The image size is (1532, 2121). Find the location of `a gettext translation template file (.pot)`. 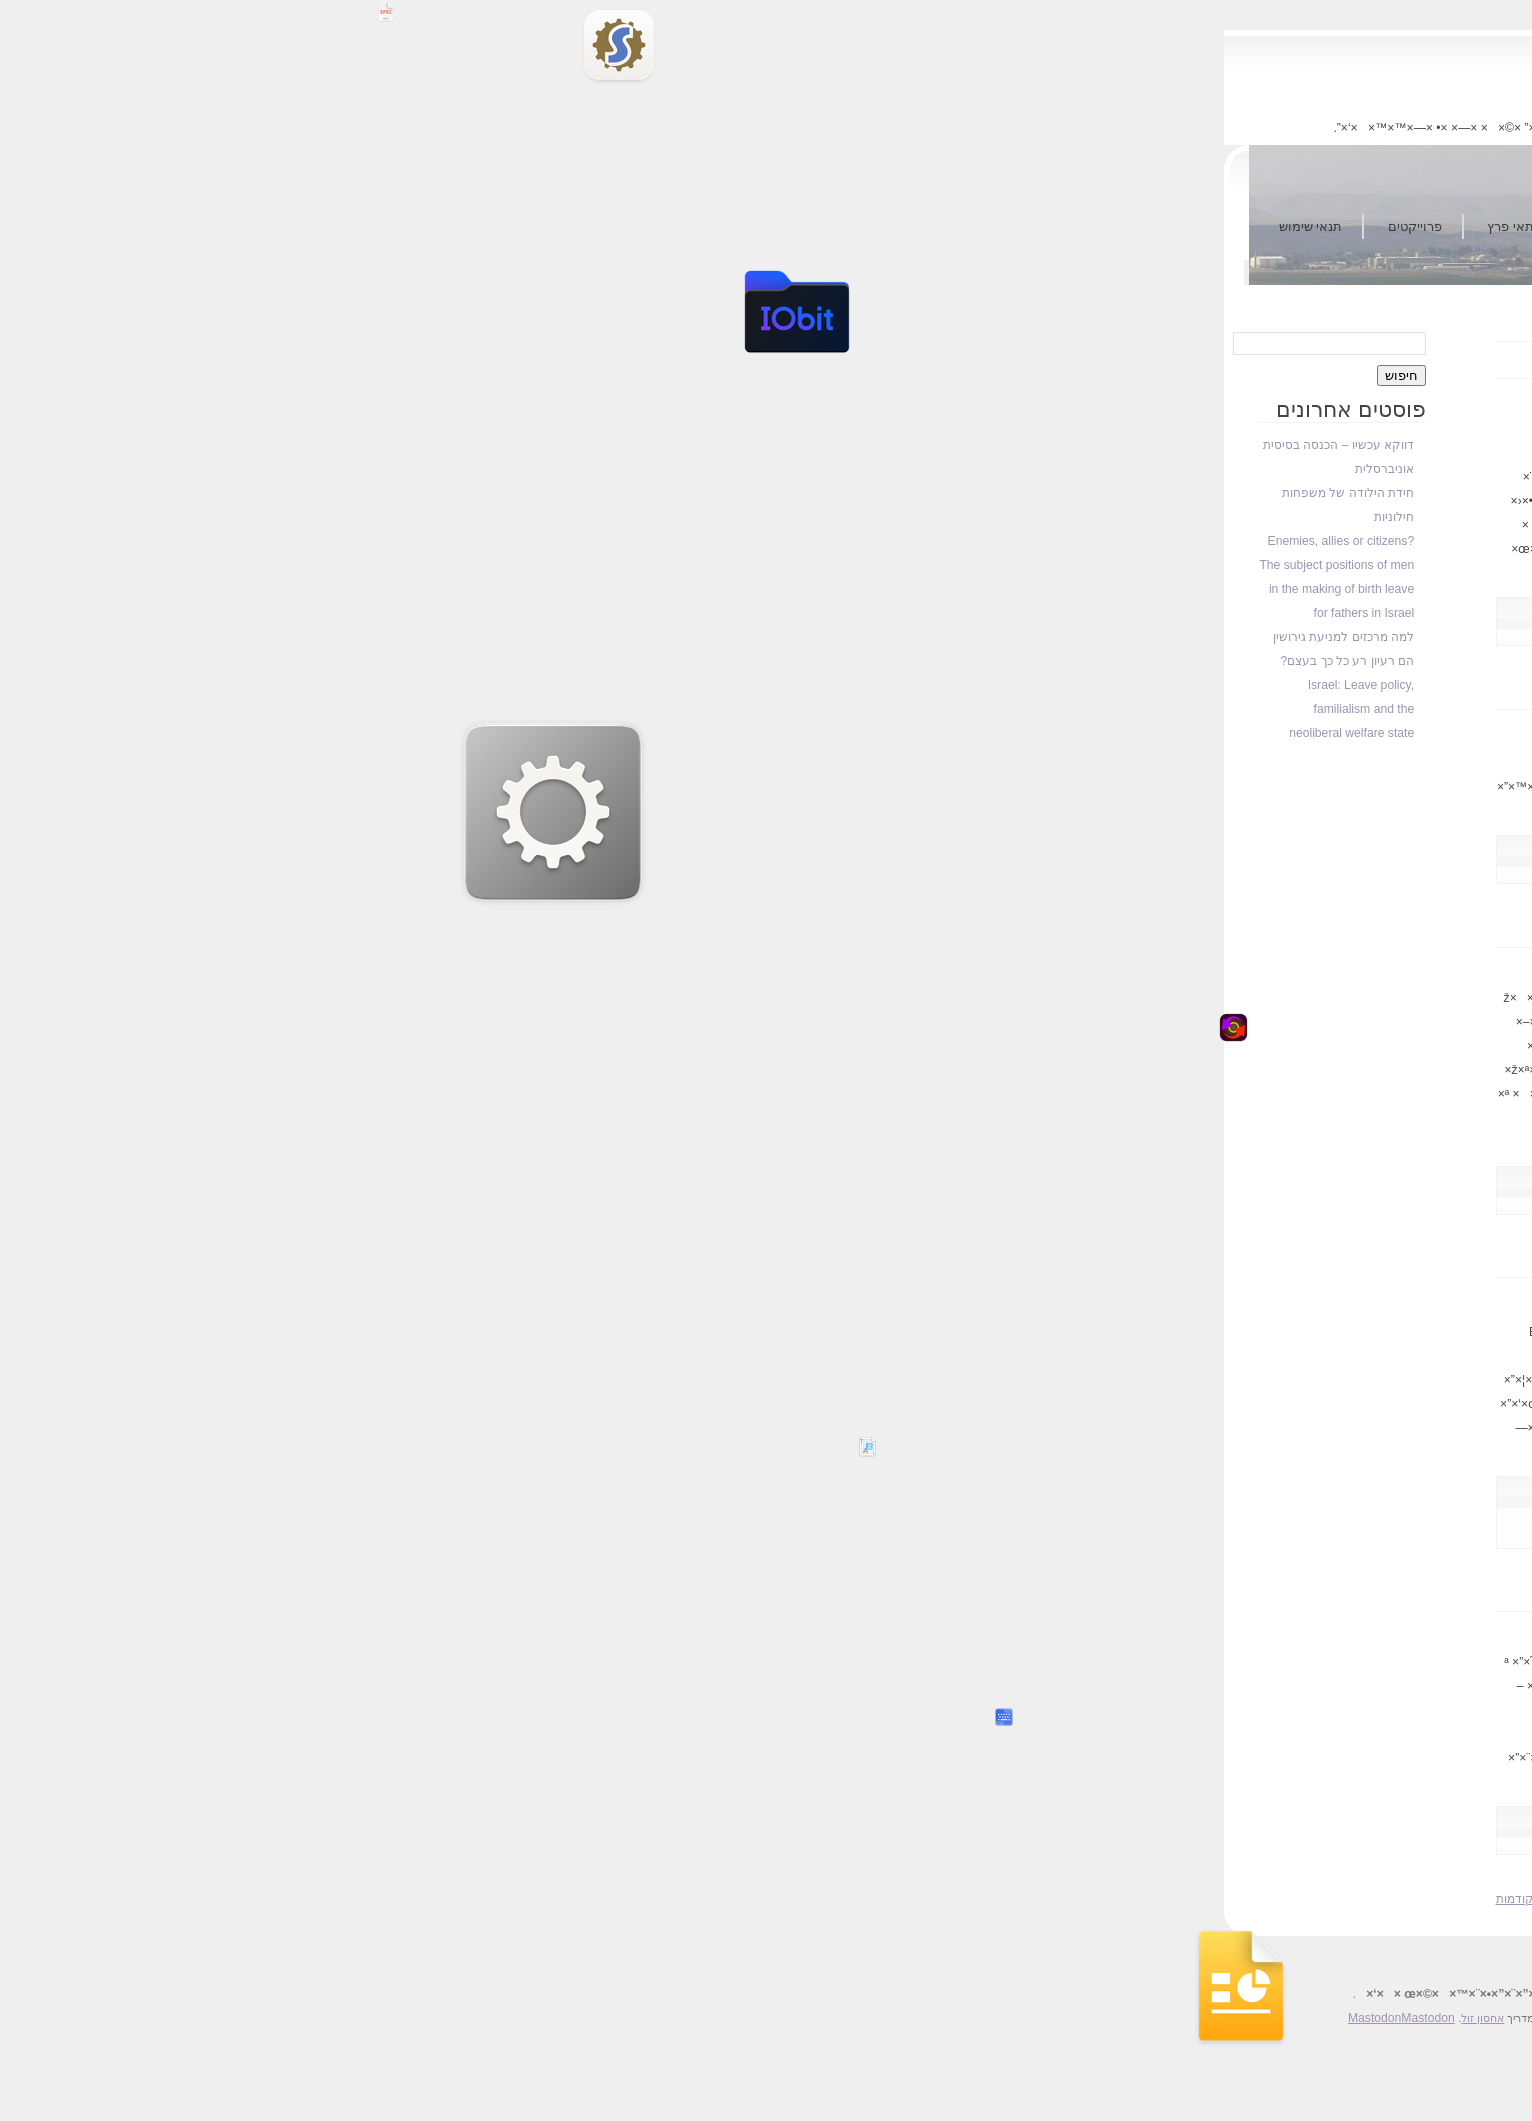

a gettext translation template file (.pot) is located at coordinates (867, 1446).